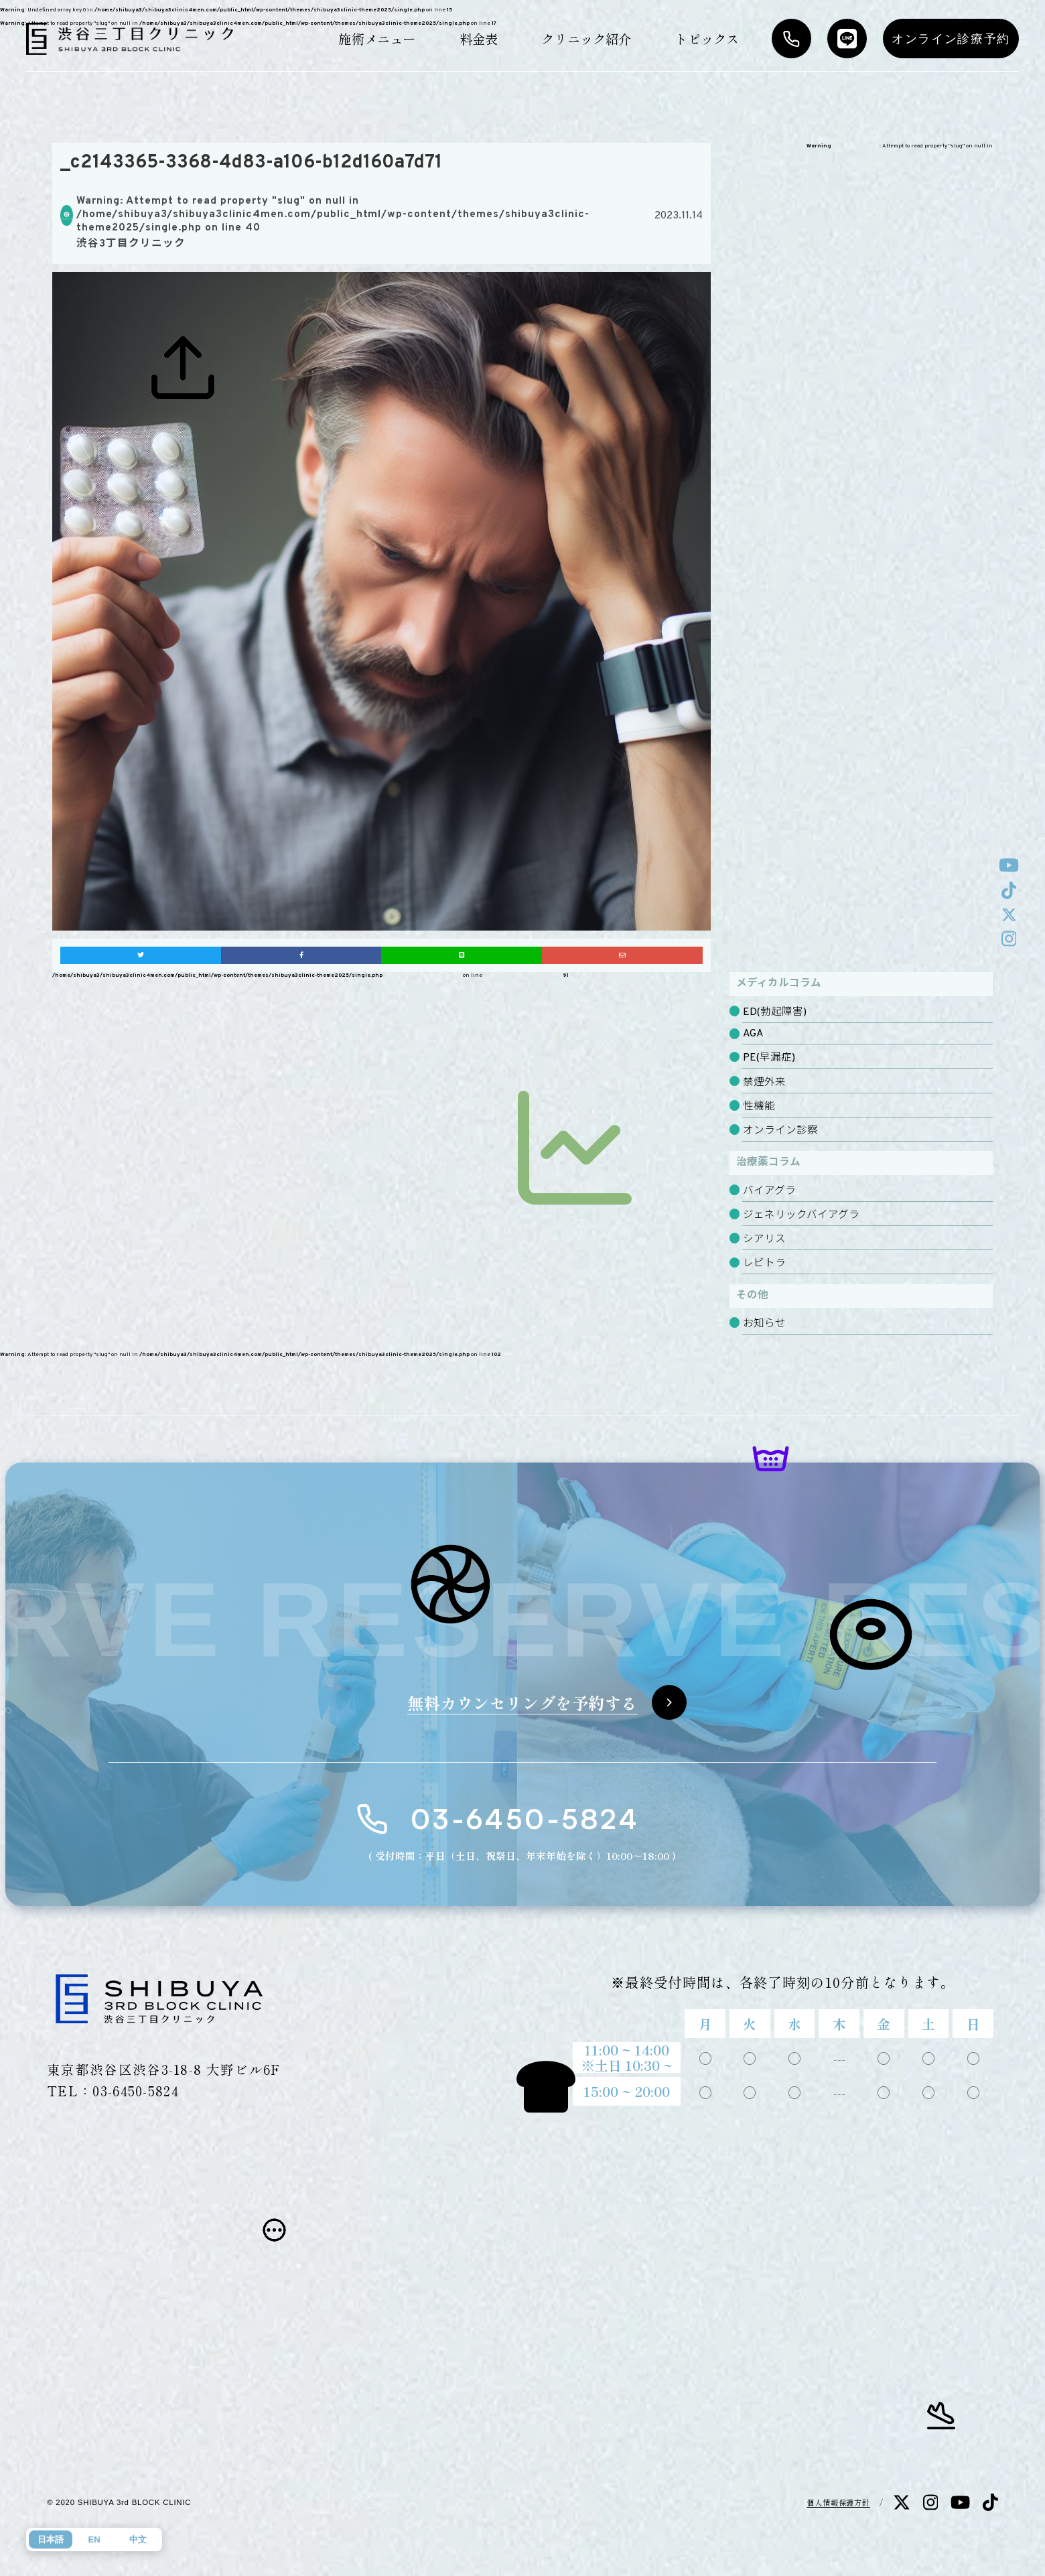 The height and width of the screenshot is (2576, 1045). Describe the element at coordinates (450, 1584) in the screenshot. I see `loading content in progress` at that location.